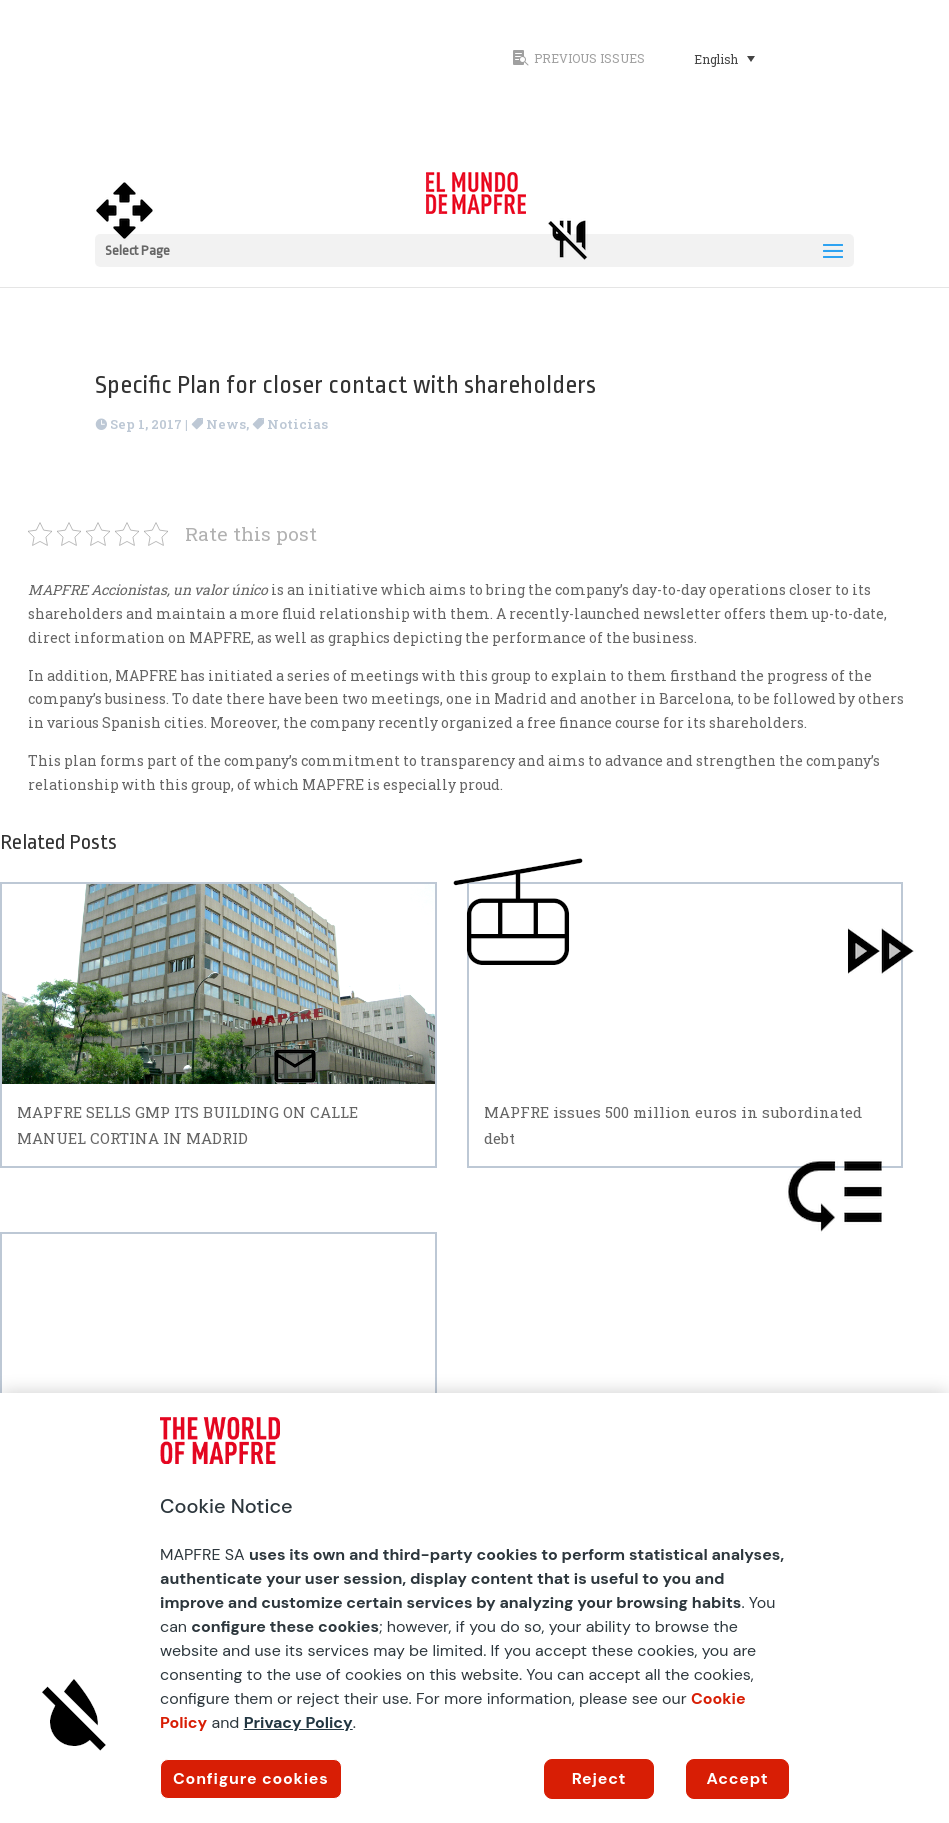 The height and width of the screenshot is (1823, 949). What do you see at coordinates (124, 210) in the screenshot?
I see `move or reposition an element` at bounding box center [124, 210].